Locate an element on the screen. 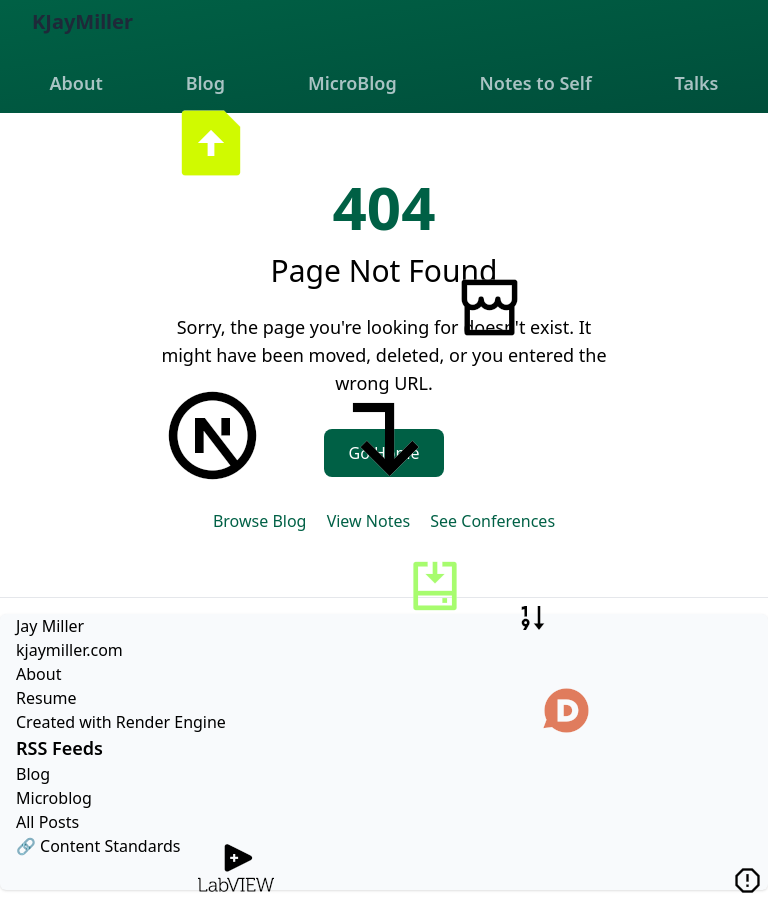  open LabVIEW application is located at coordinates (236, 868).